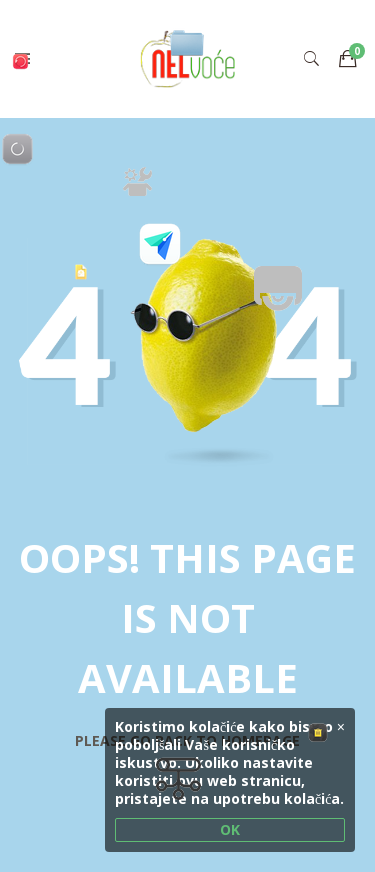 This screenshot has height=872, width=375. Describe the element at coordinates (81, 272) in the screenshot. I see `mbox email archive file` at that location.